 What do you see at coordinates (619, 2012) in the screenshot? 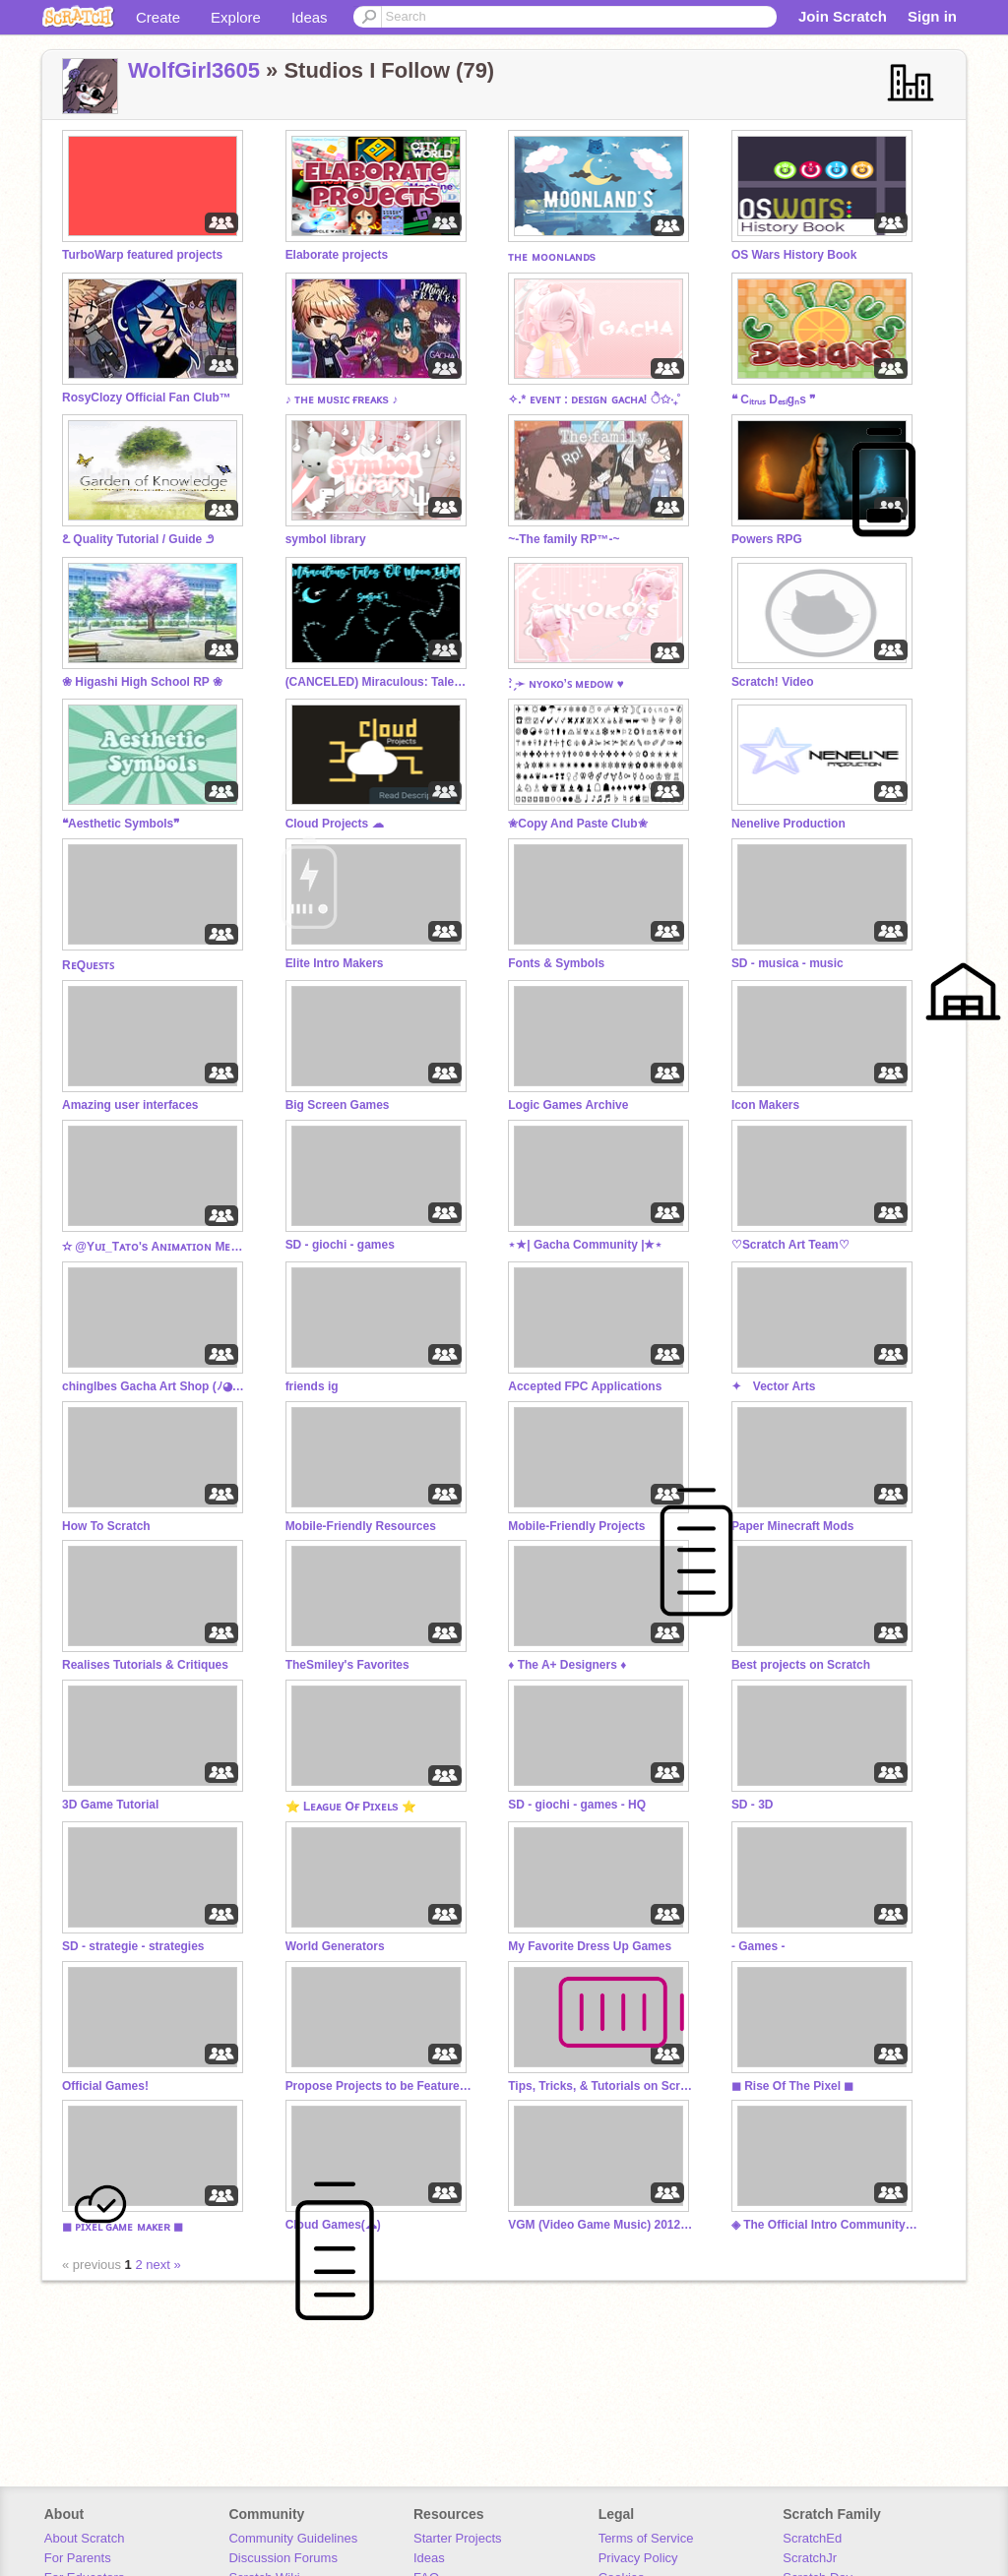
I see `indicates battery is fully charged` at bounding box center [619, 2012].